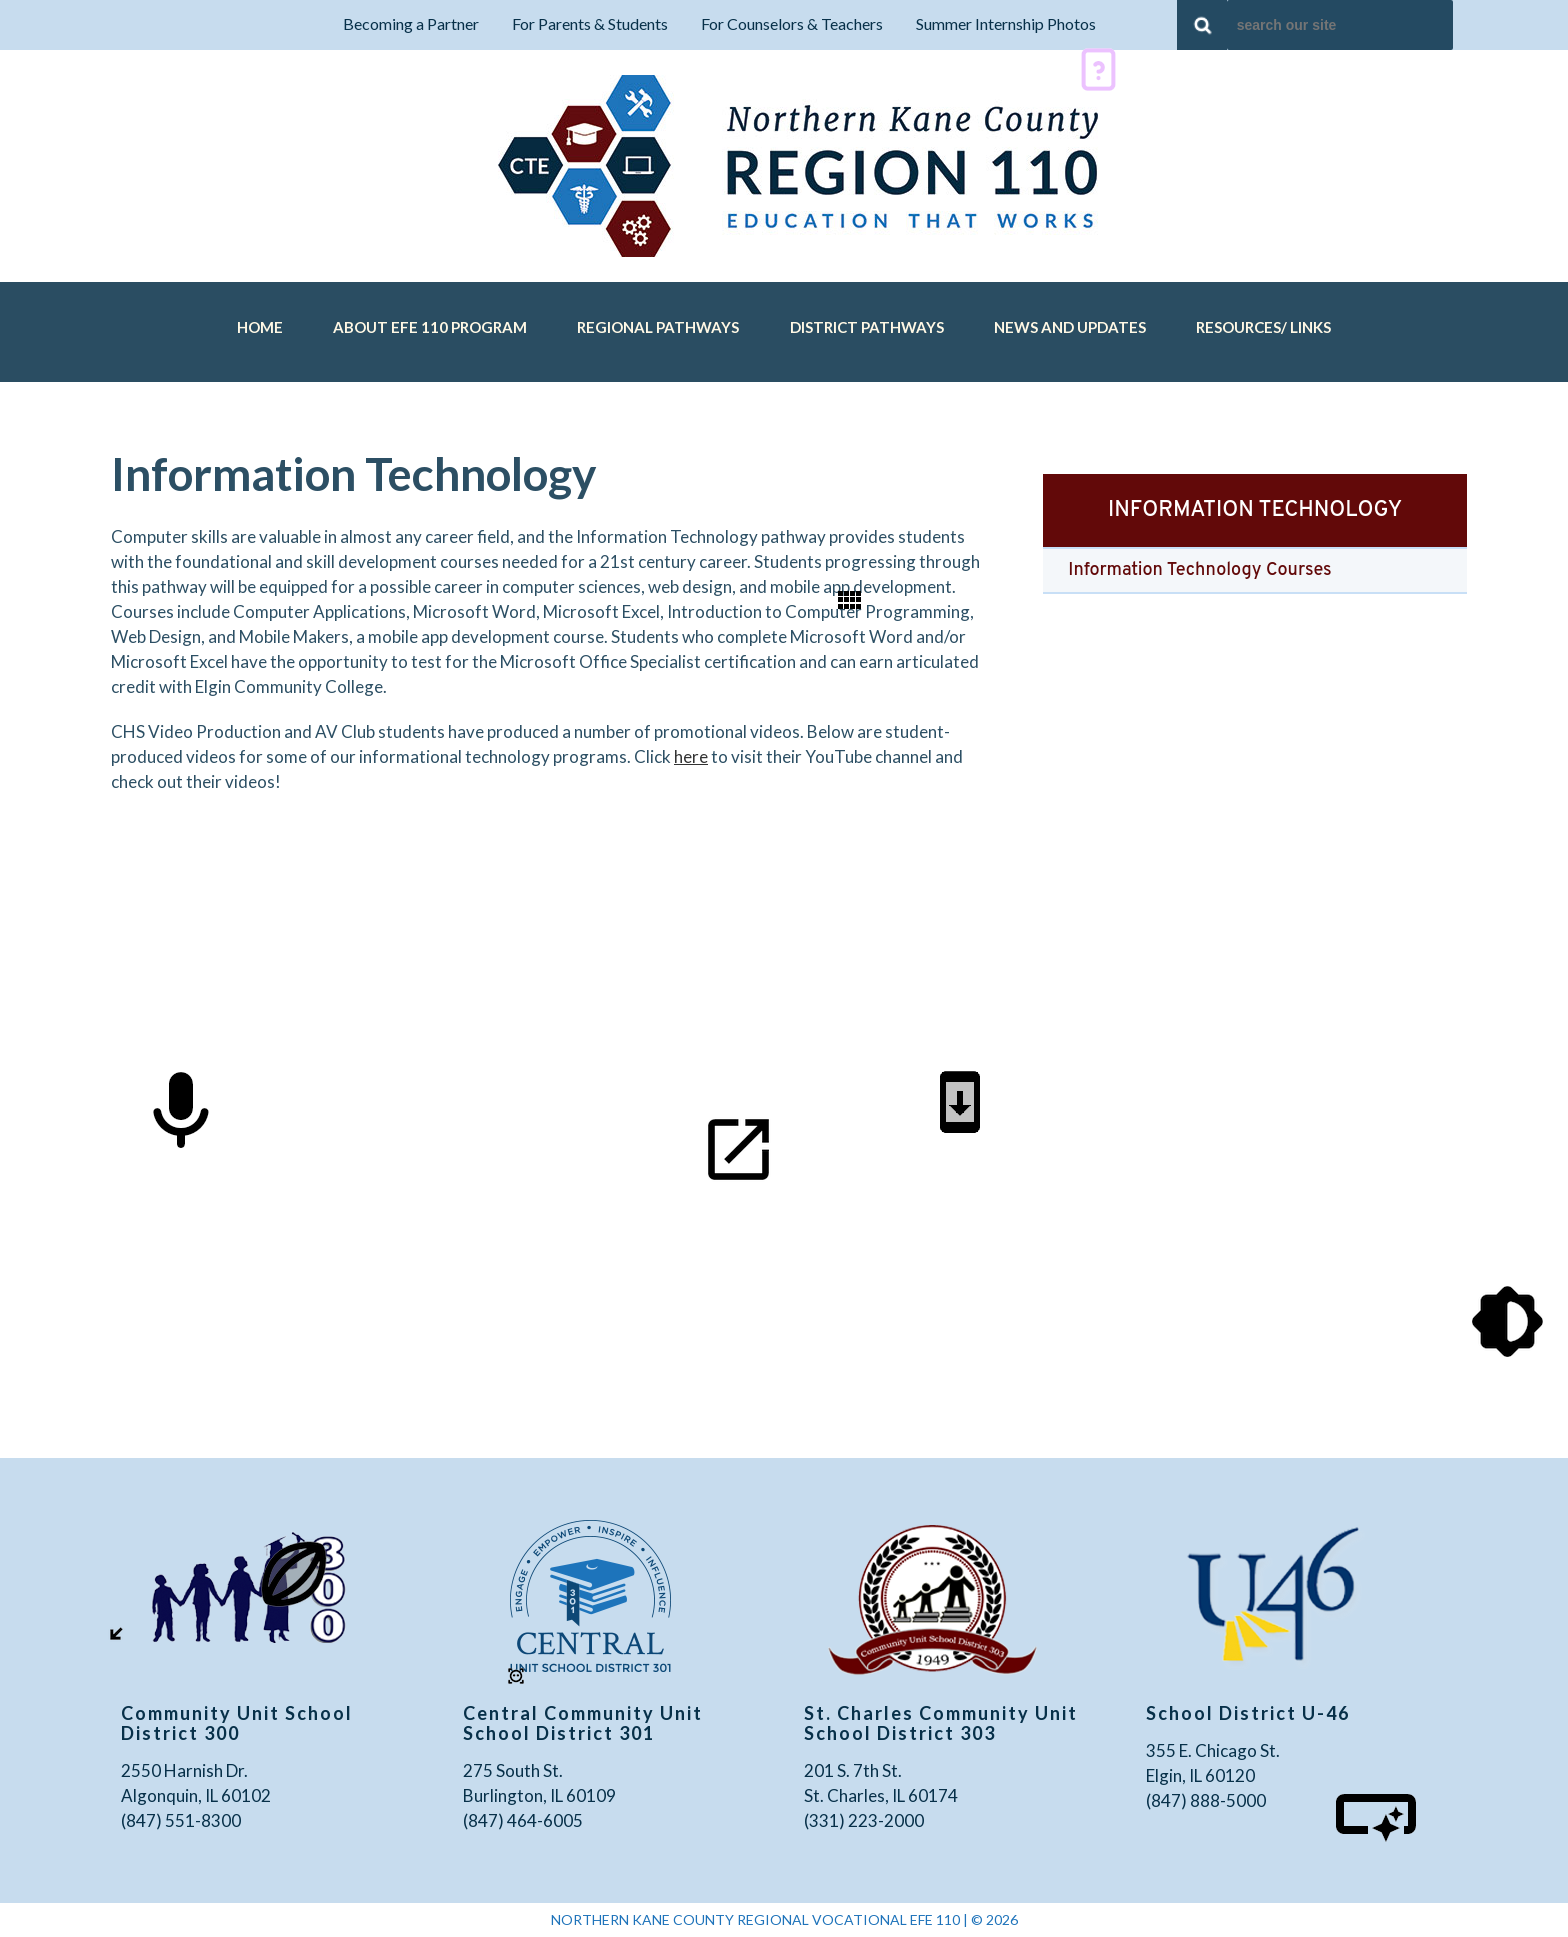  I want to click on access rugby sports content or scores, so click(294, 1574).